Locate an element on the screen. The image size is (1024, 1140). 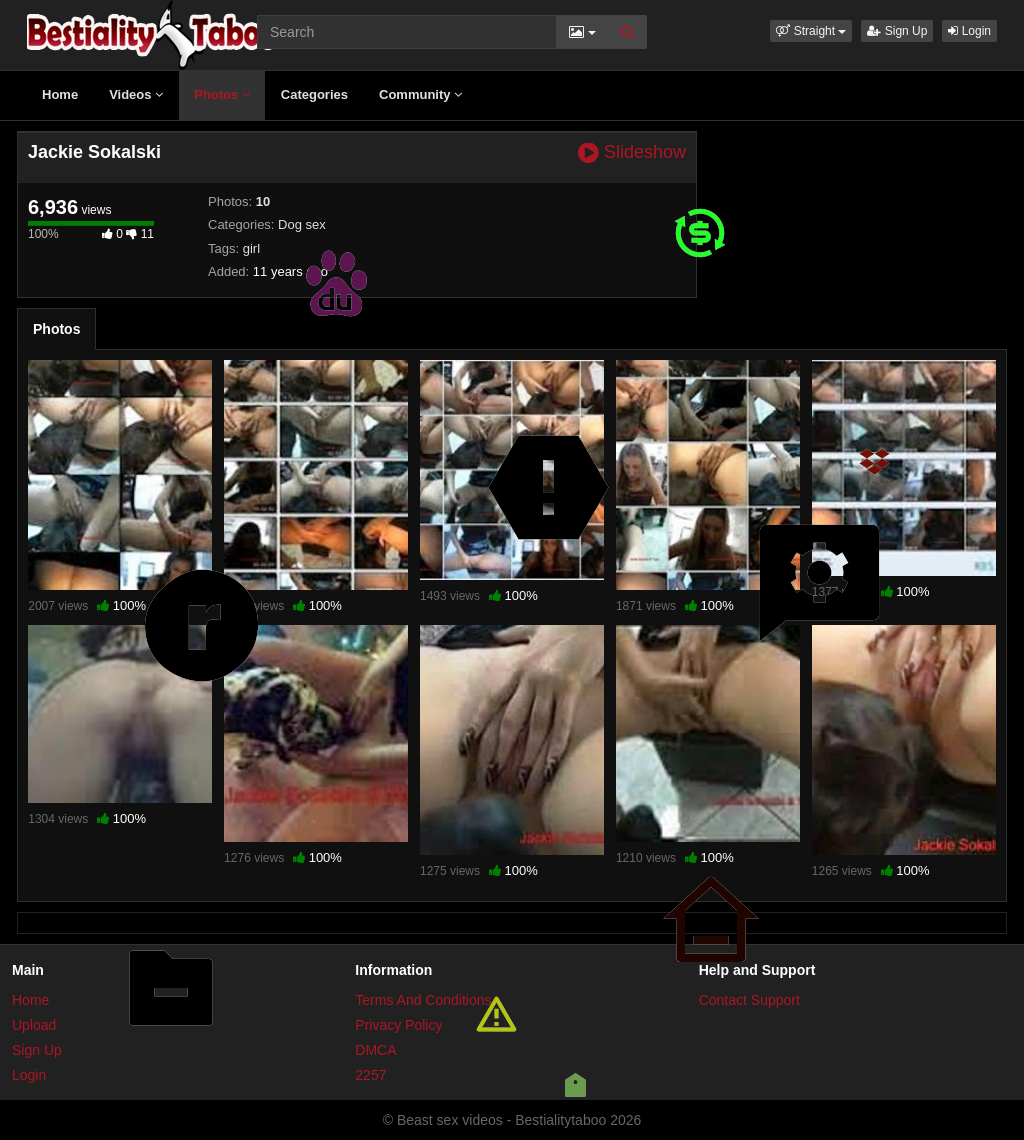
remove a folder is located at coordinates (171, 988).